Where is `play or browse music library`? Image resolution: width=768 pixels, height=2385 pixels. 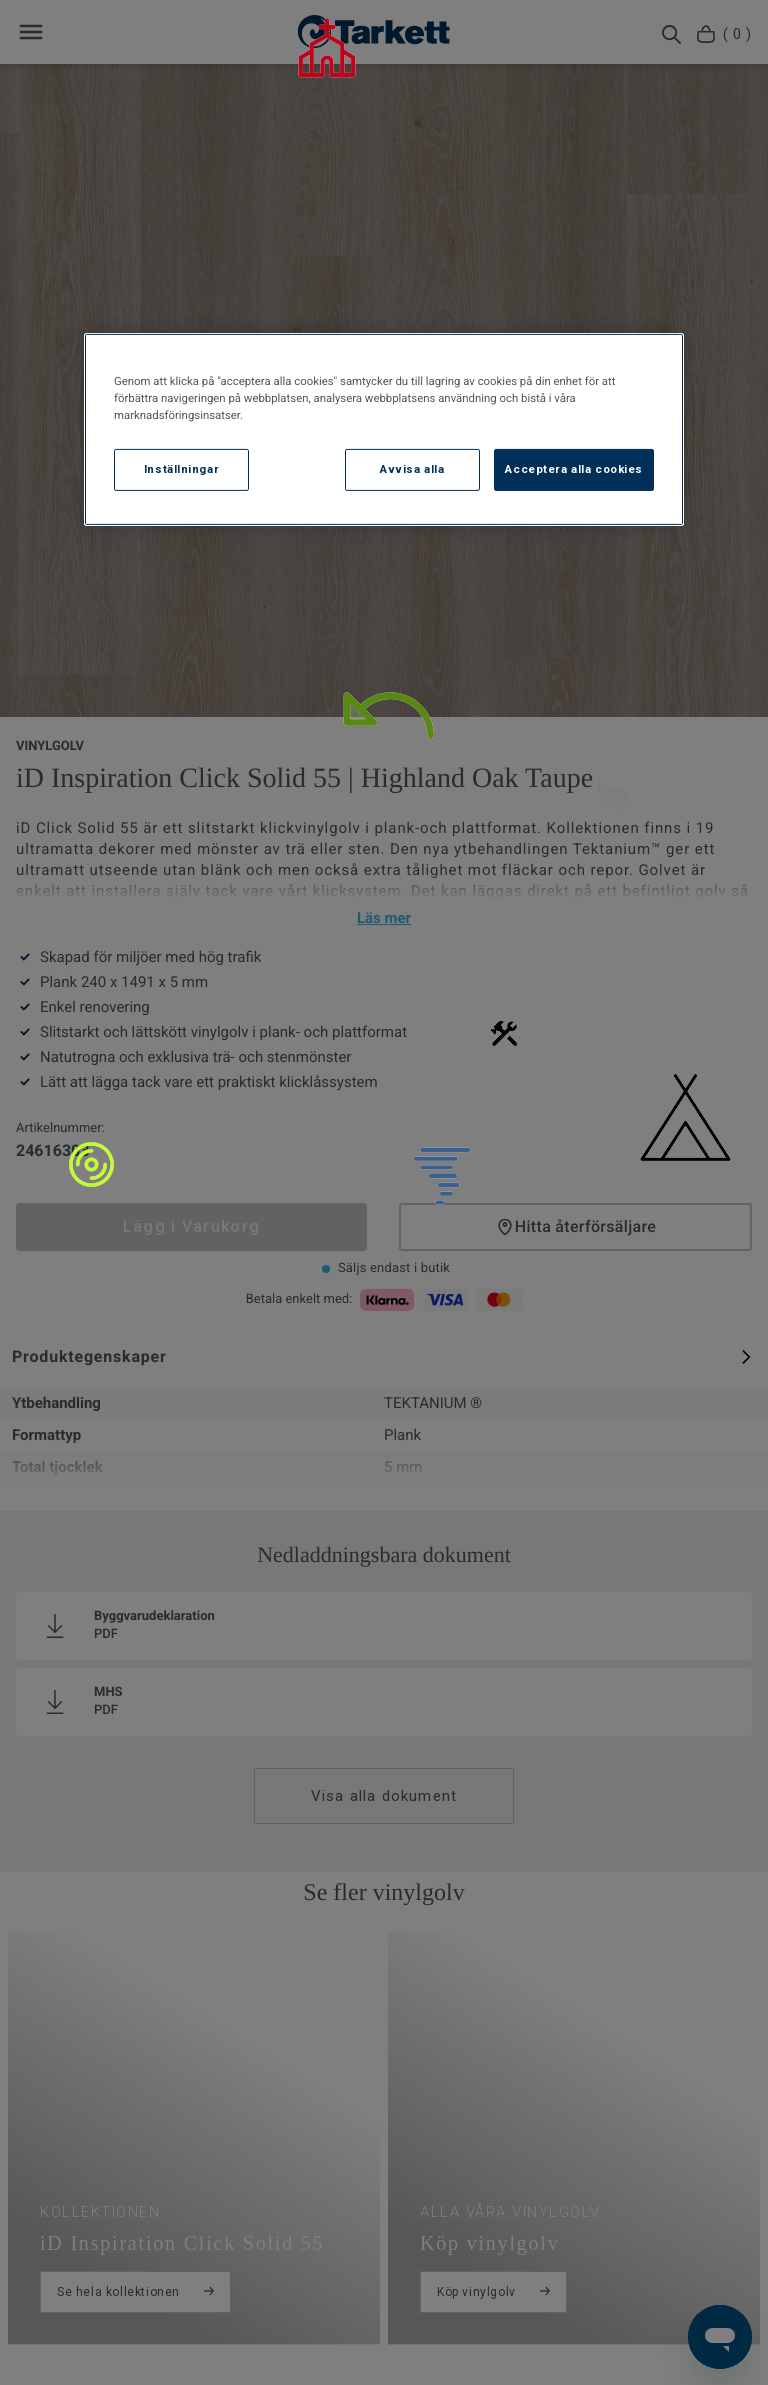
play or browse music library is located at coordinates (91, 1164).